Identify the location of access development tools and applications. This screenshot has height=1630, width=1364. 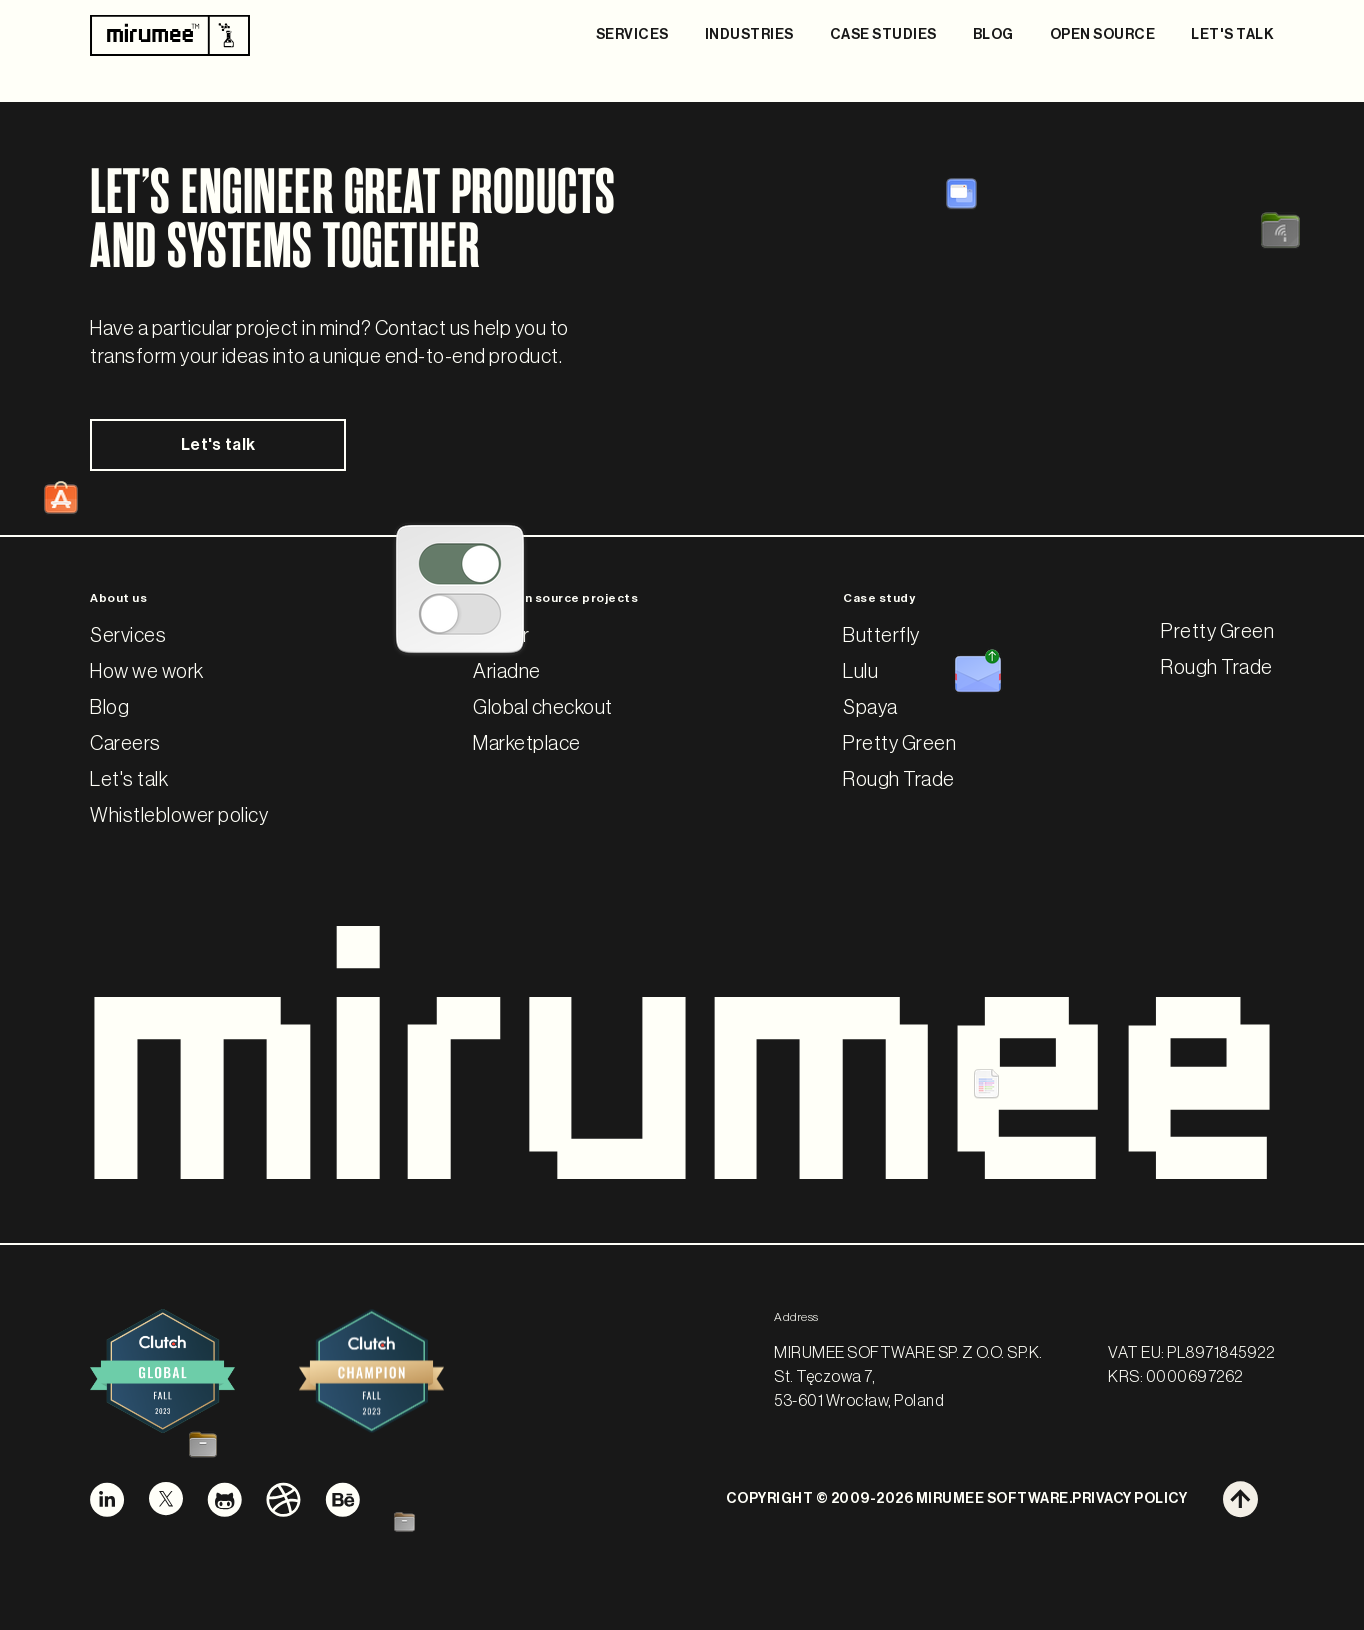
(986, 1083).